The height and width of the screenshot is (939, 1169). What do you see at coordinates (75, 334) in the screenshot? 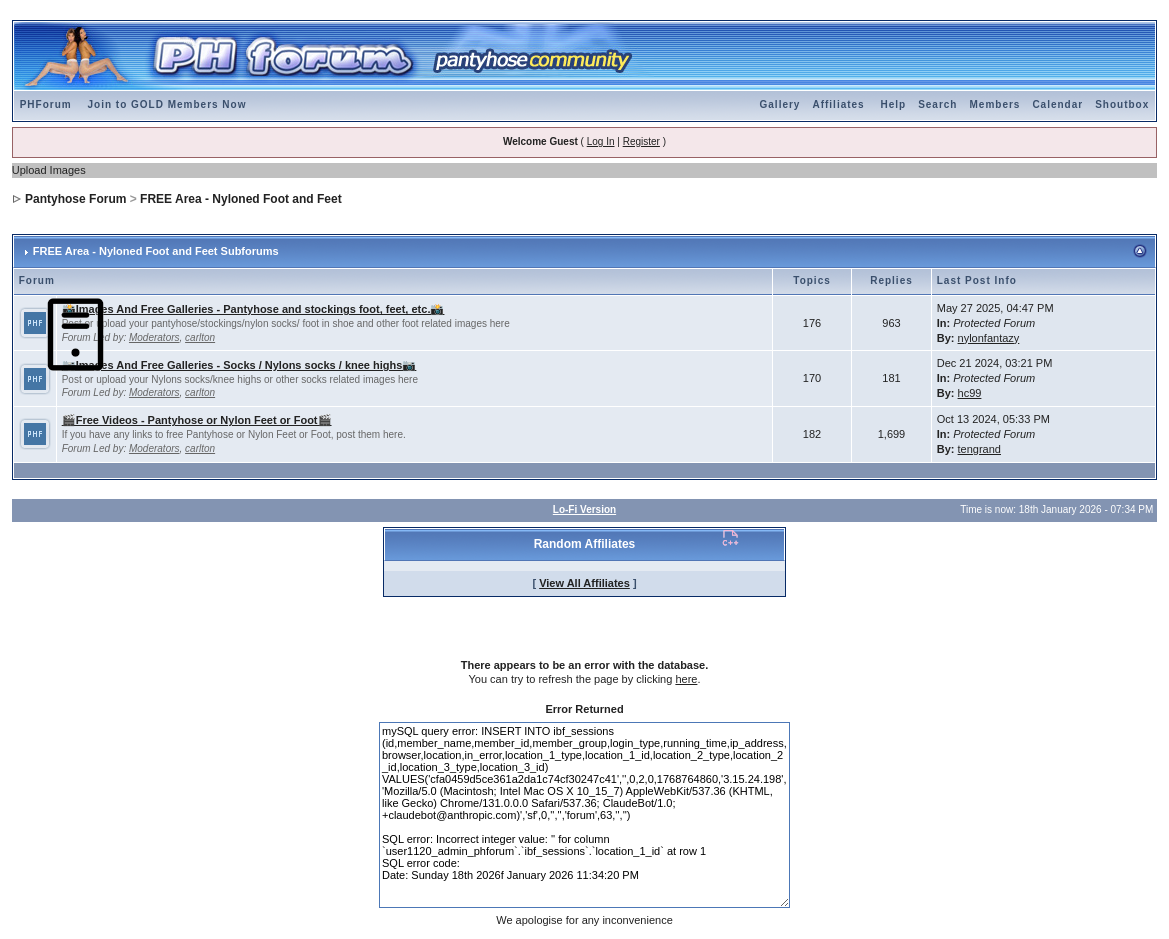
I see `access server or desktop computer settings` at bounding box center [75, 334].